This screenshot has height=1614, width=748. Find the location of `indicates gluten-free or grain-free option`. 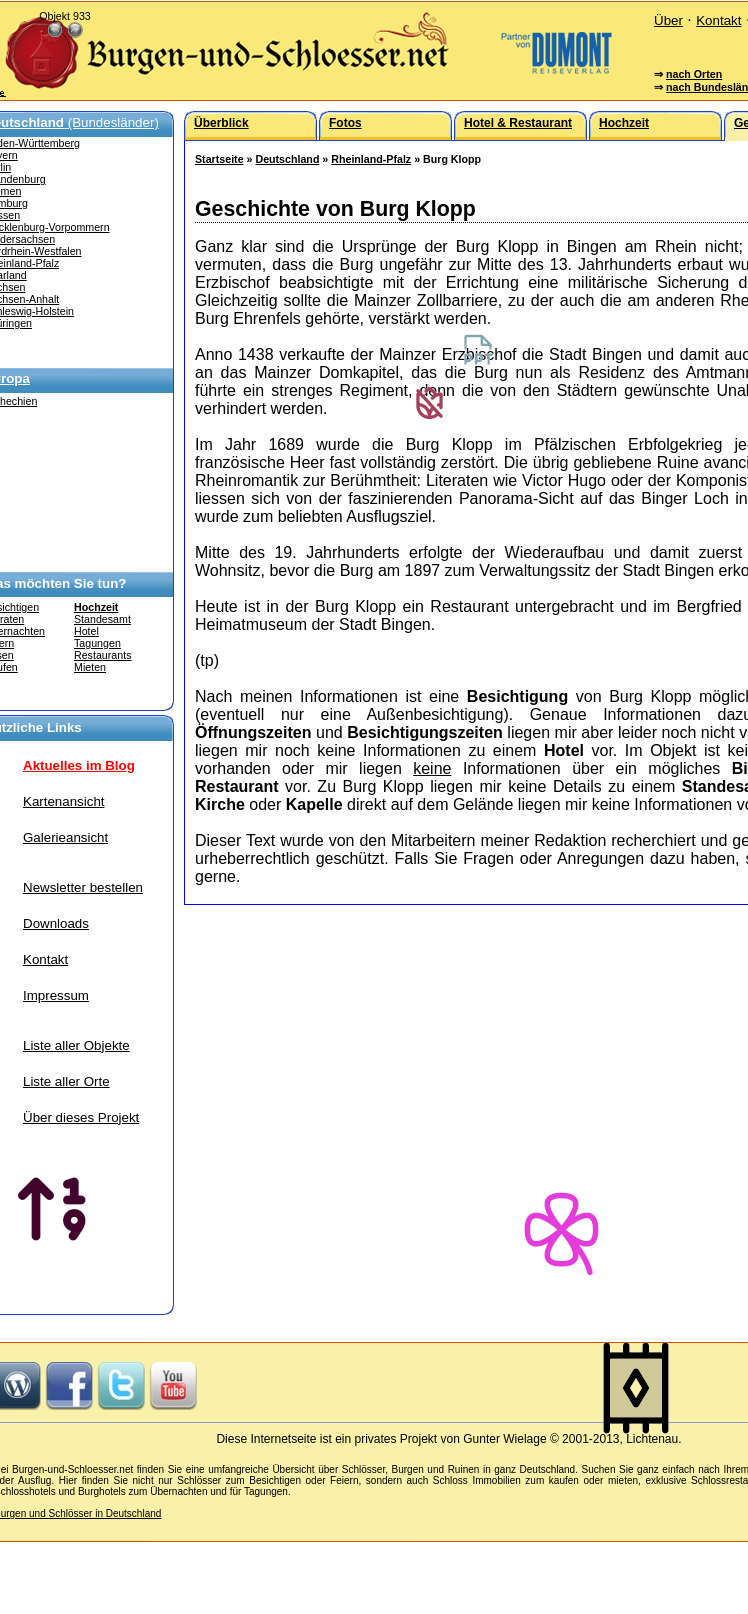

indicates gluten-free or grain-free option is located at coordinates (429, 403).